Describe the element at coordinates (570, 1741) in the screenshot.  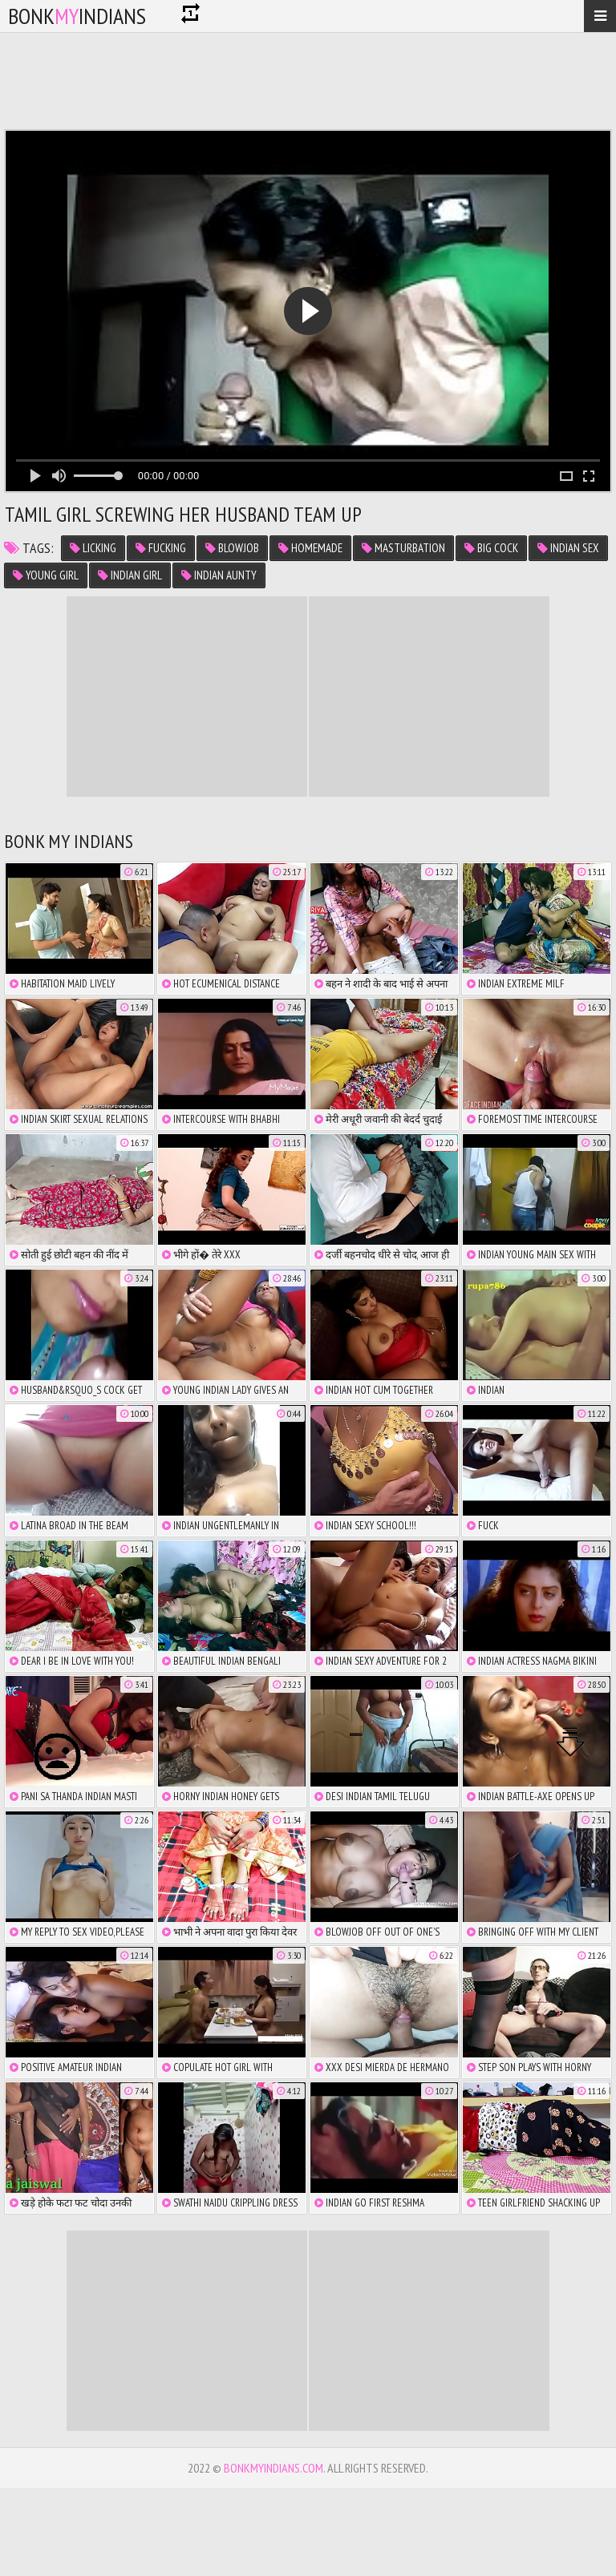
I see `download file or content` at that location.